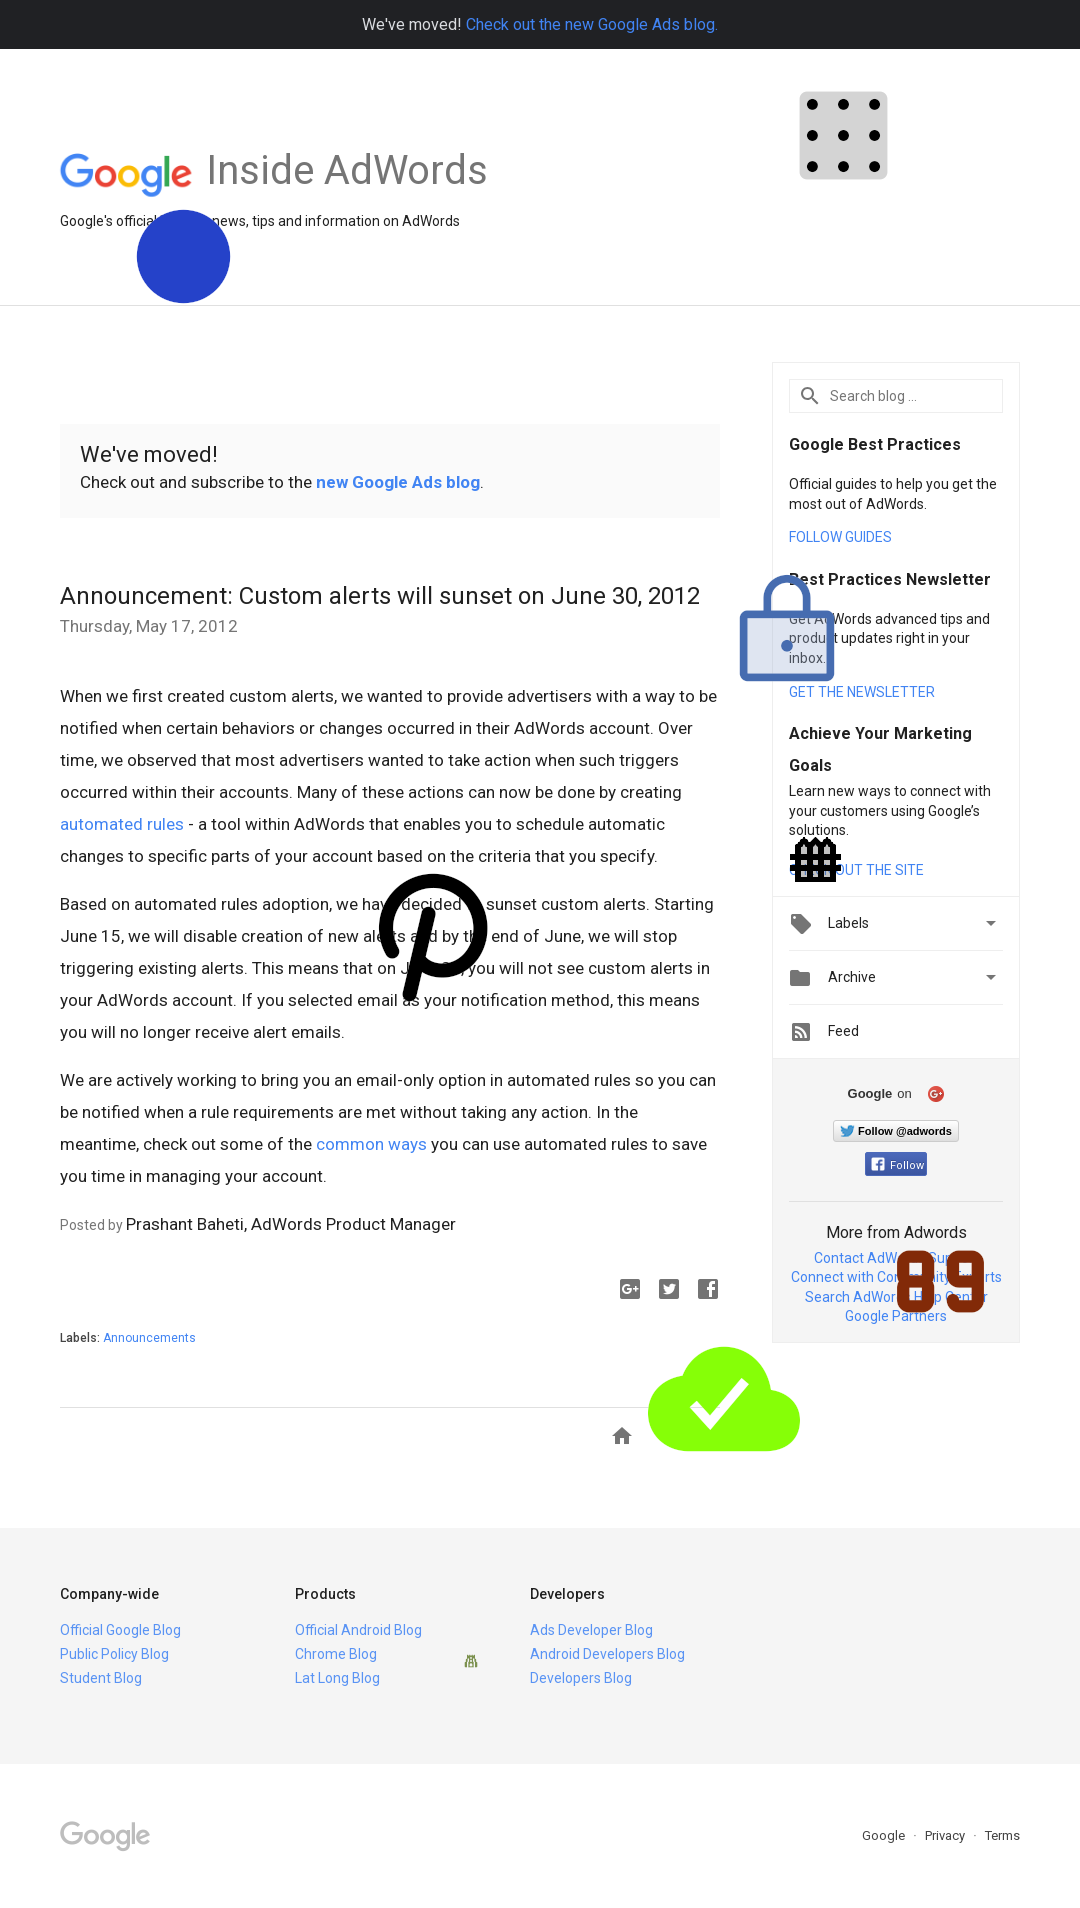  What do you see at coordinates (815, 859) in the screenshot?
I see `access fence or boundary settings` at bounding box center [815, 859].